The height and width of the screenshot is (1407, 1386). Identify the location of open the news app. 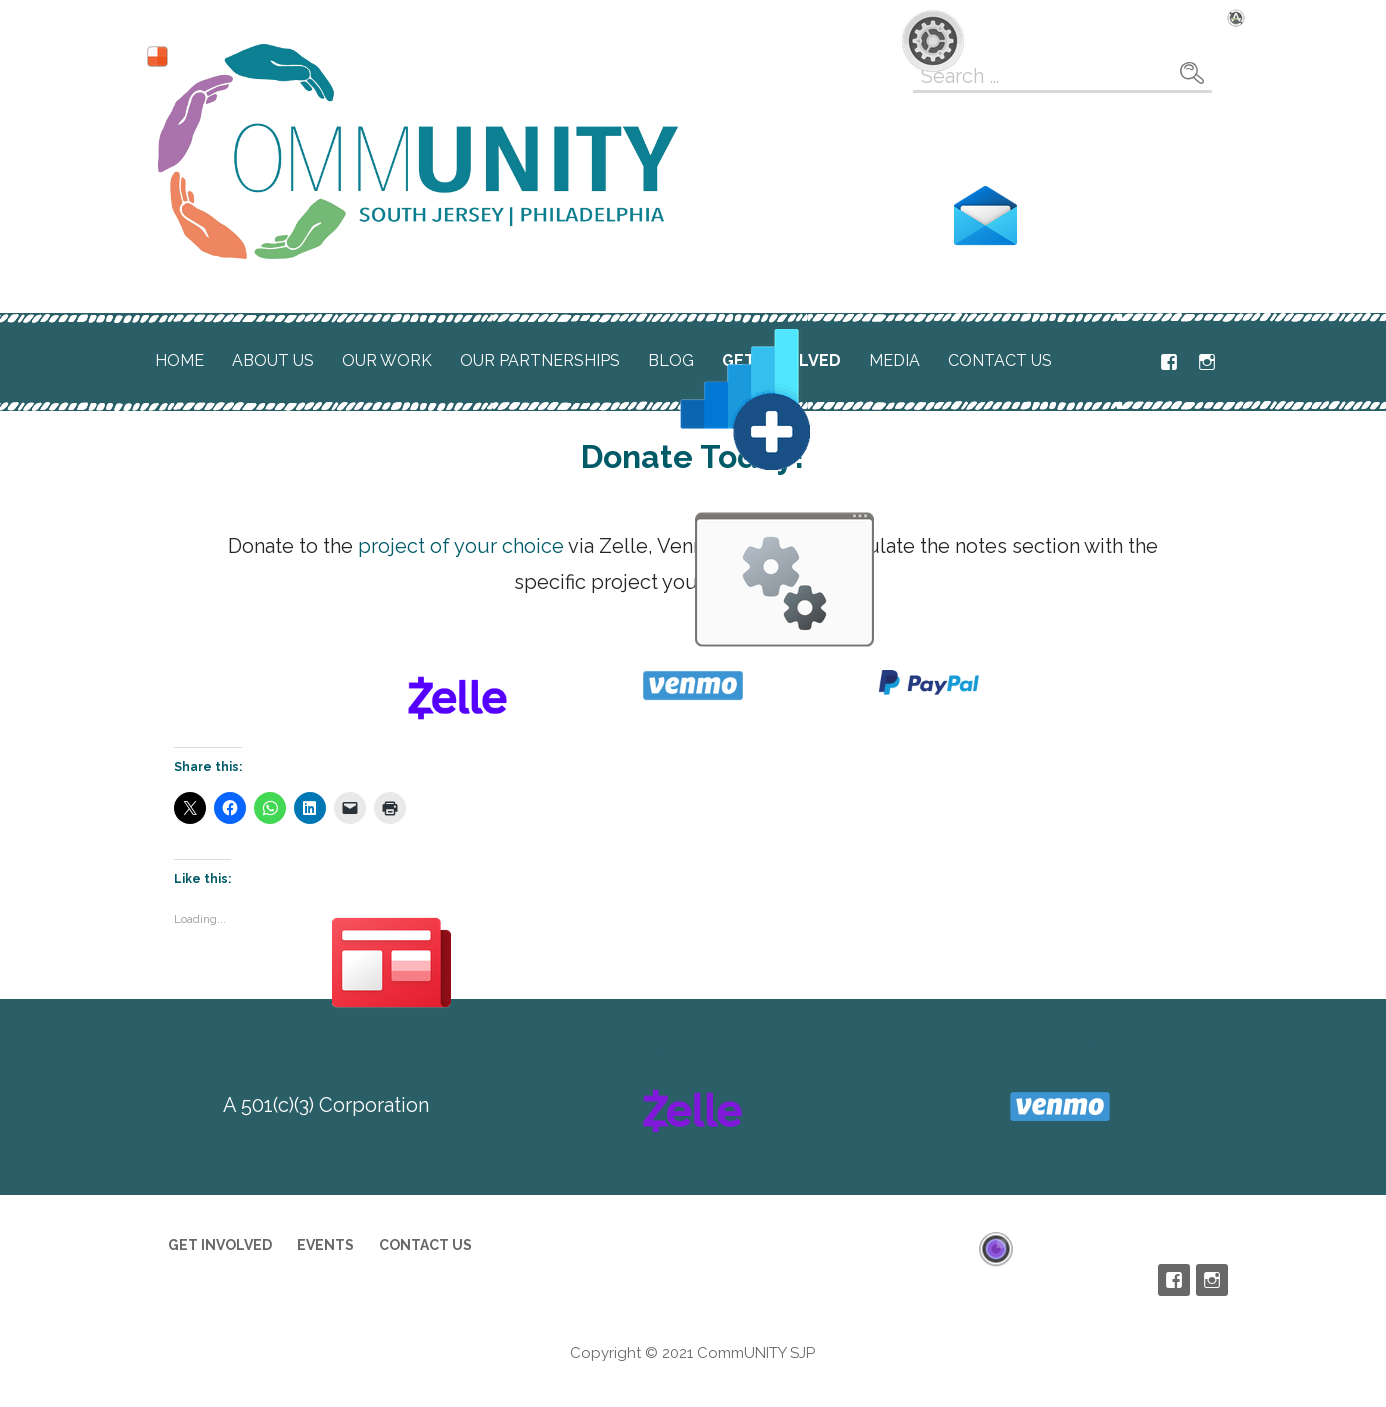
(391, 962).